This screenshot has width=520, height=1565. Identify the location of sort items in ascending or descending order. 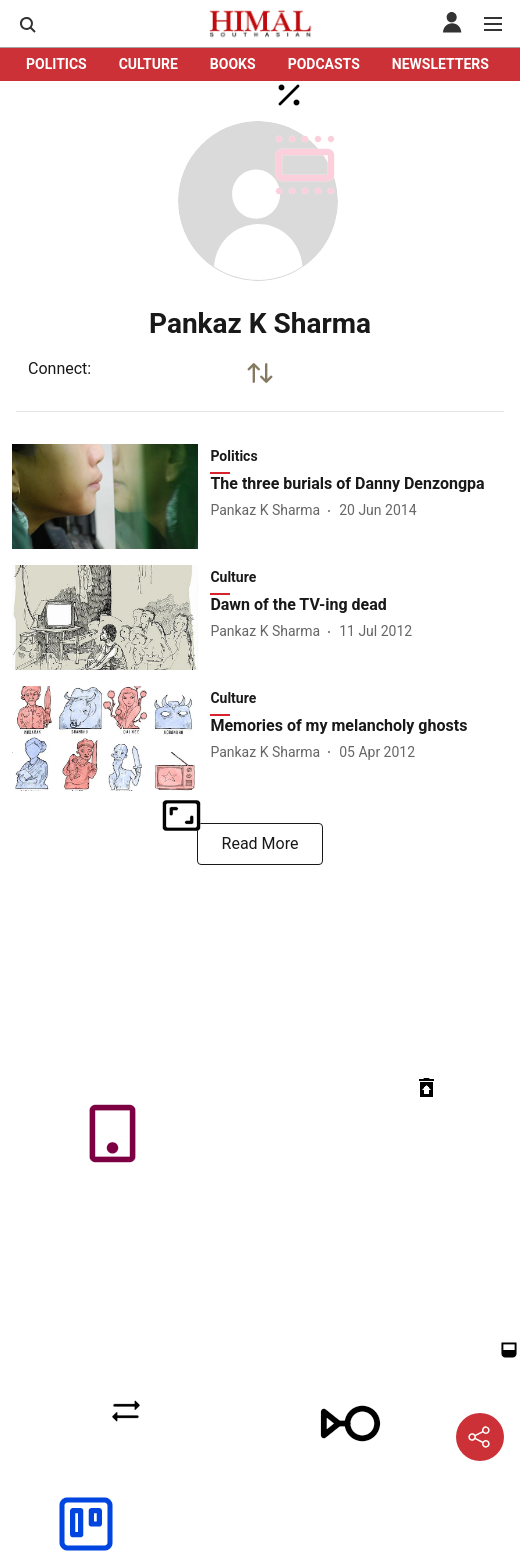
(260, 373).